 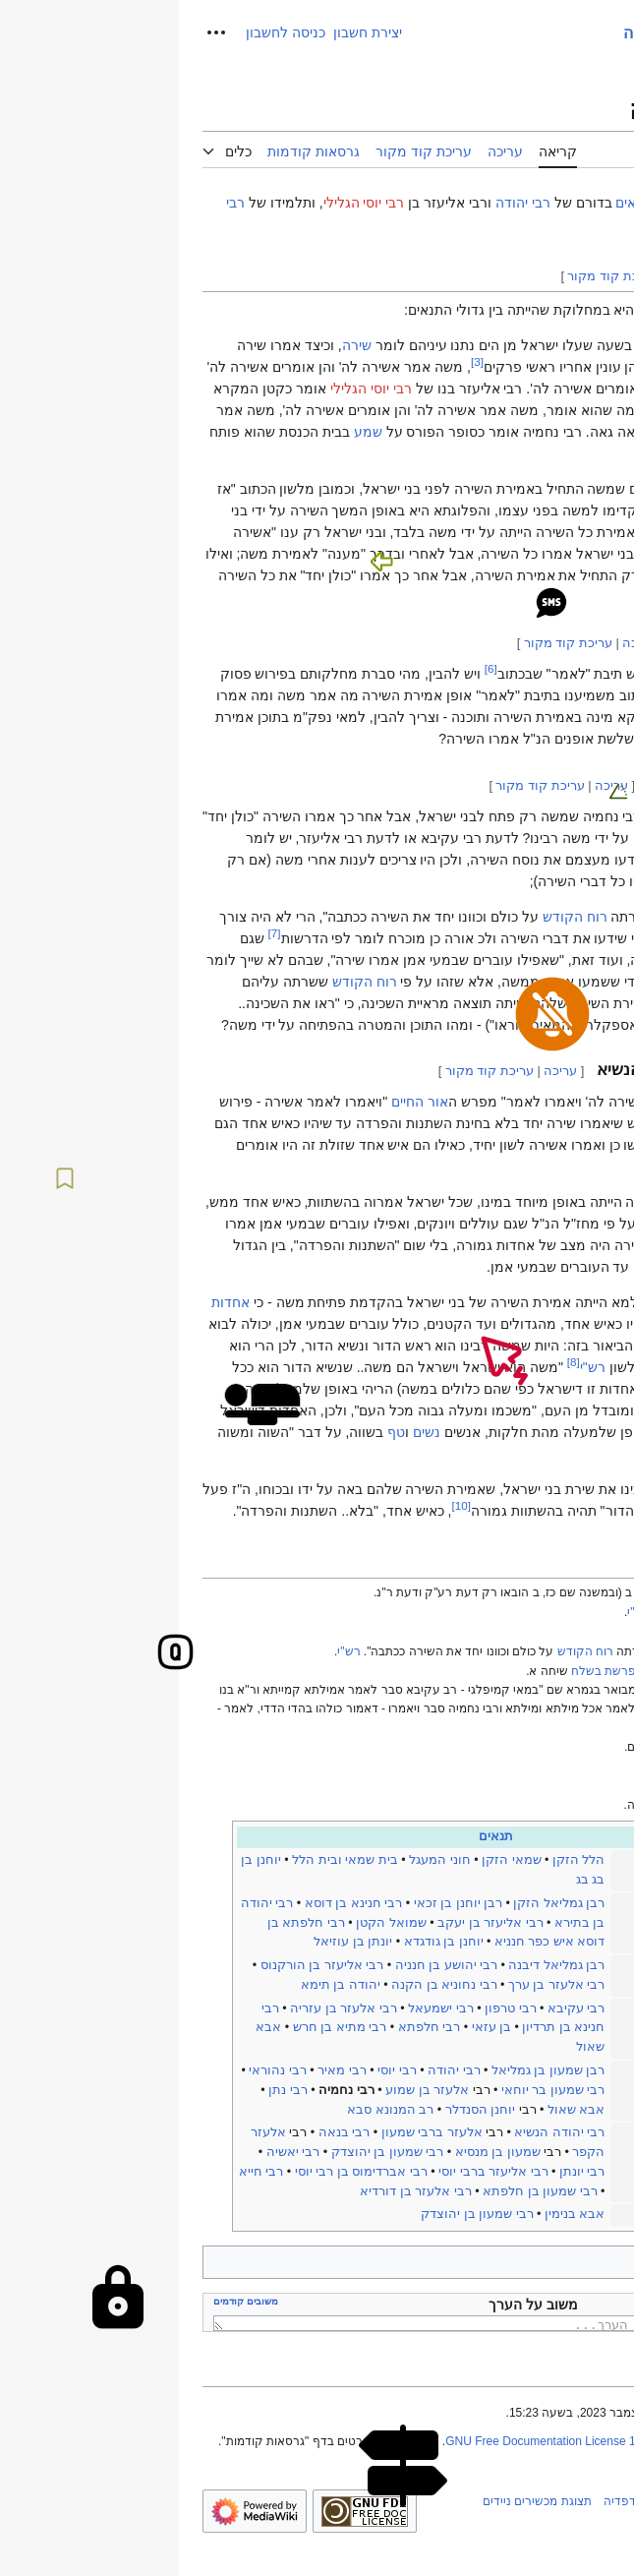 What do you see at coordinates (403, 2466) in the screenshot?
I see `view directions or navigation options` at bounding box center [403, 2466].